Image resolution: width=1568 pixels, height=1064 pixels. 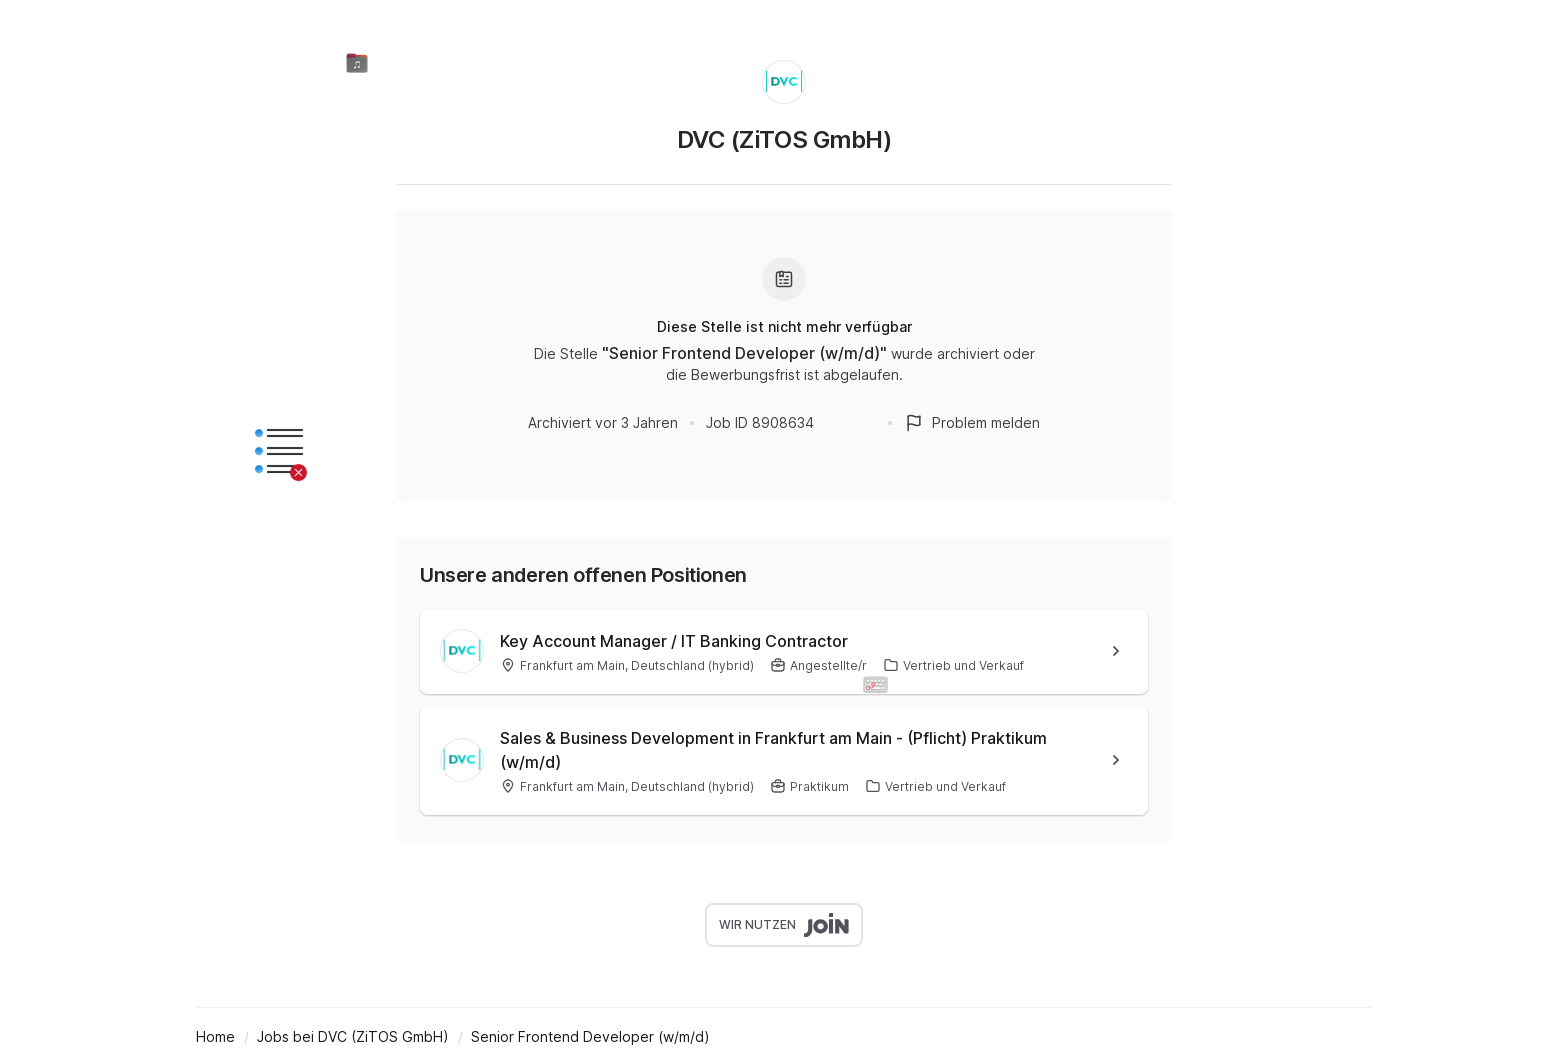 I want to click on open your music folder, so click(x=357, y=63).